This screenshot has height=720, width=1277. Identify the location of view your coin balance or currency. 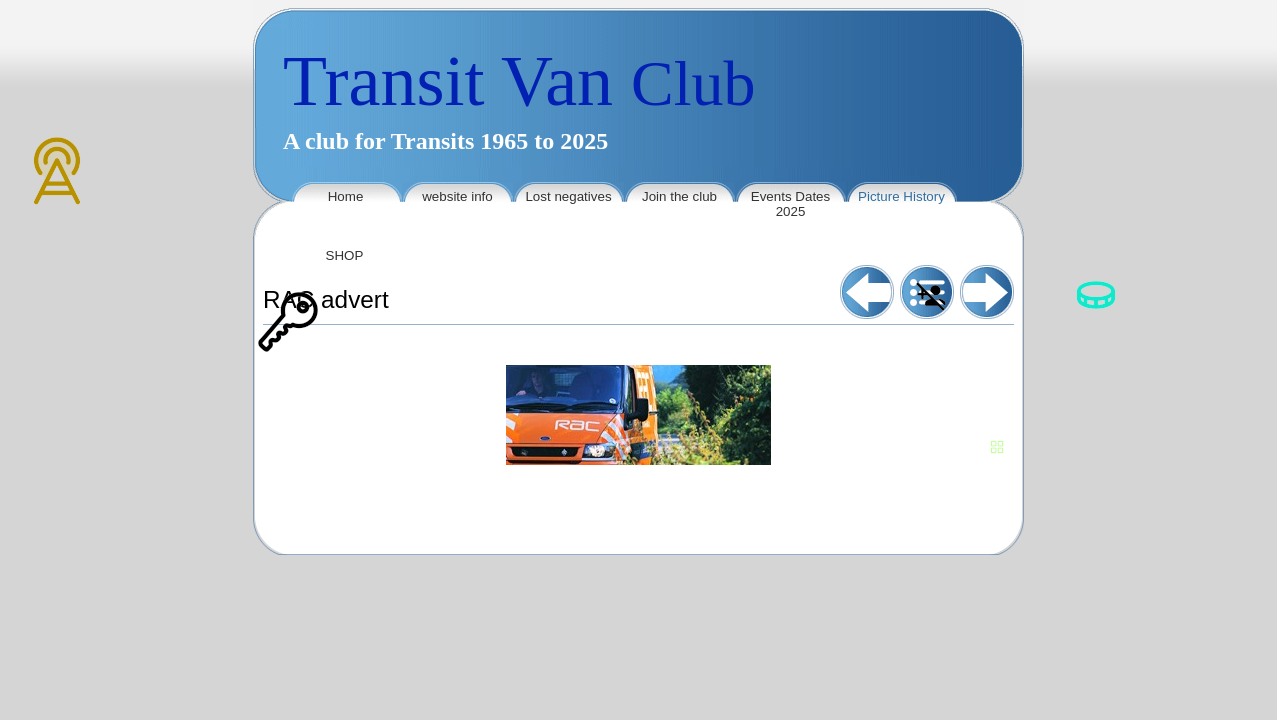
(1096, 295).